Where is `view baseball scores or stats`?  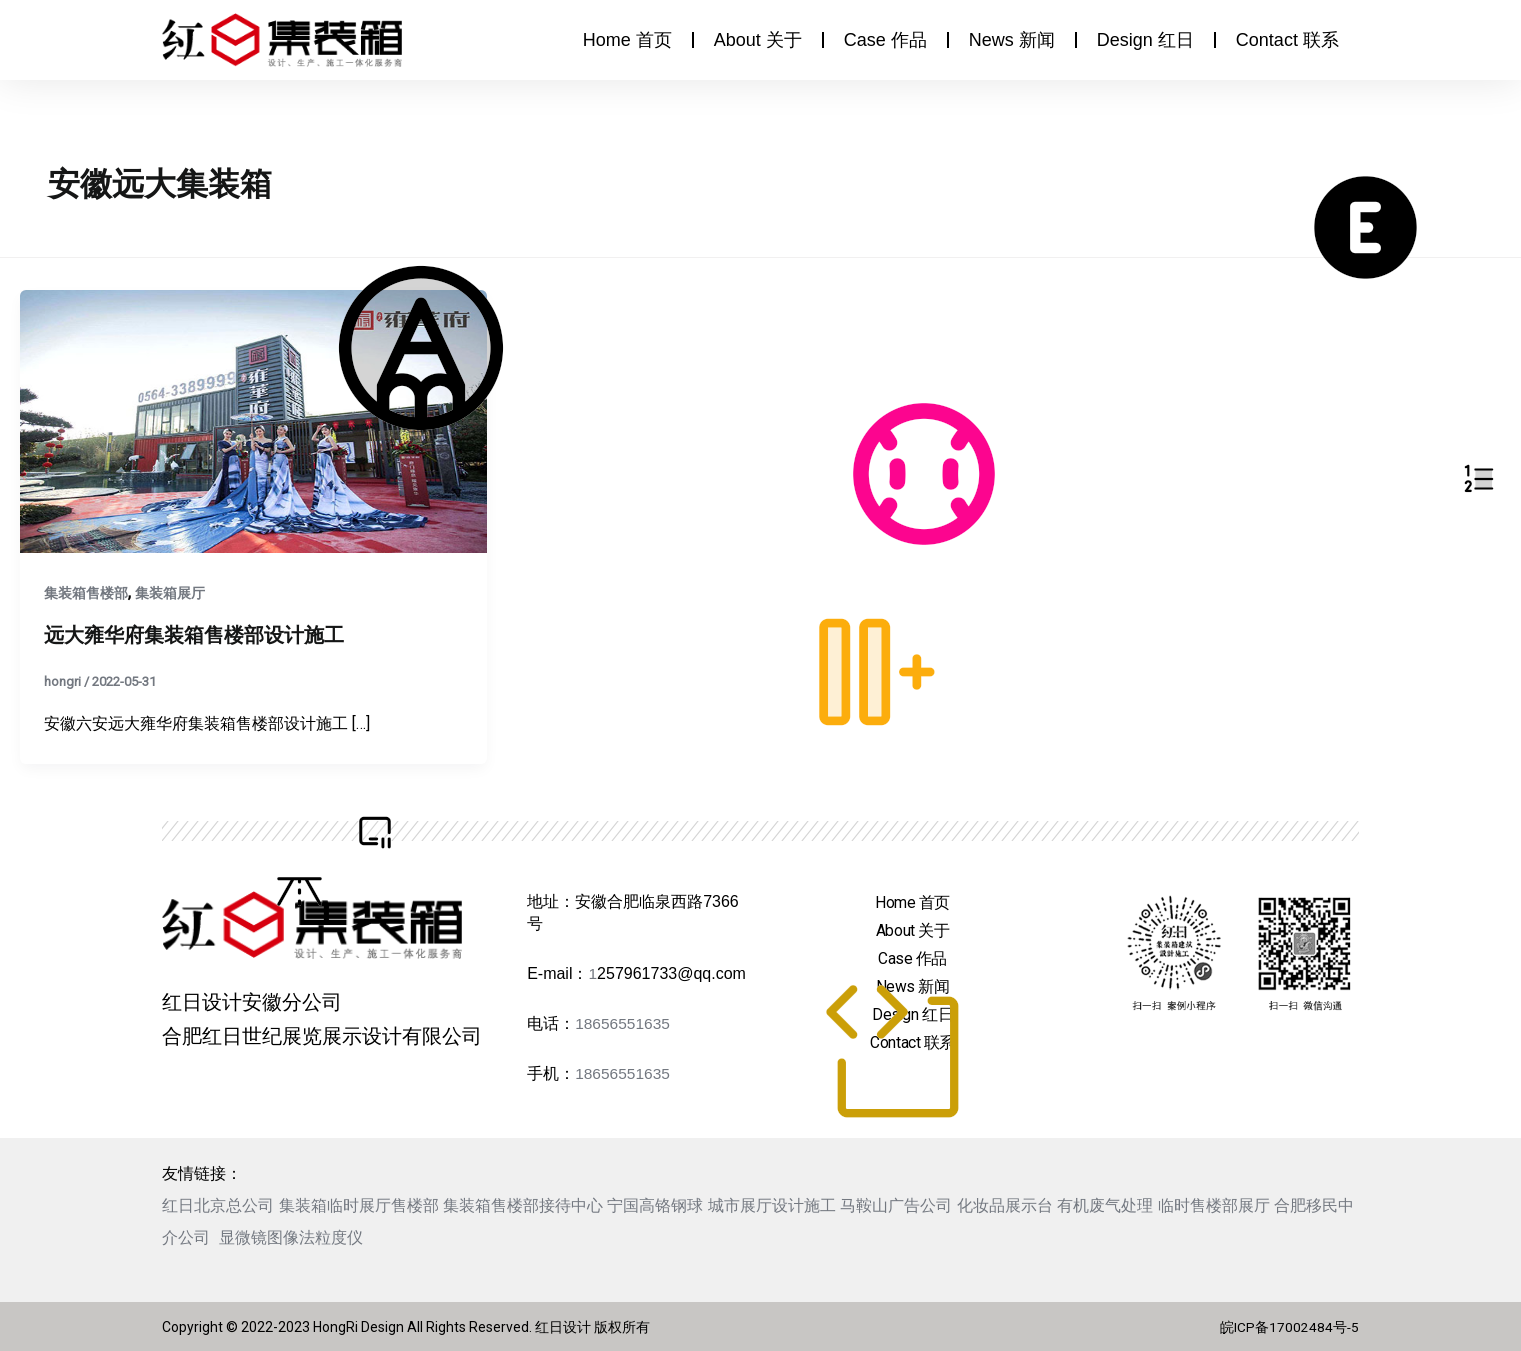 view baseball scores or stats is located at coordinates (924, 474).